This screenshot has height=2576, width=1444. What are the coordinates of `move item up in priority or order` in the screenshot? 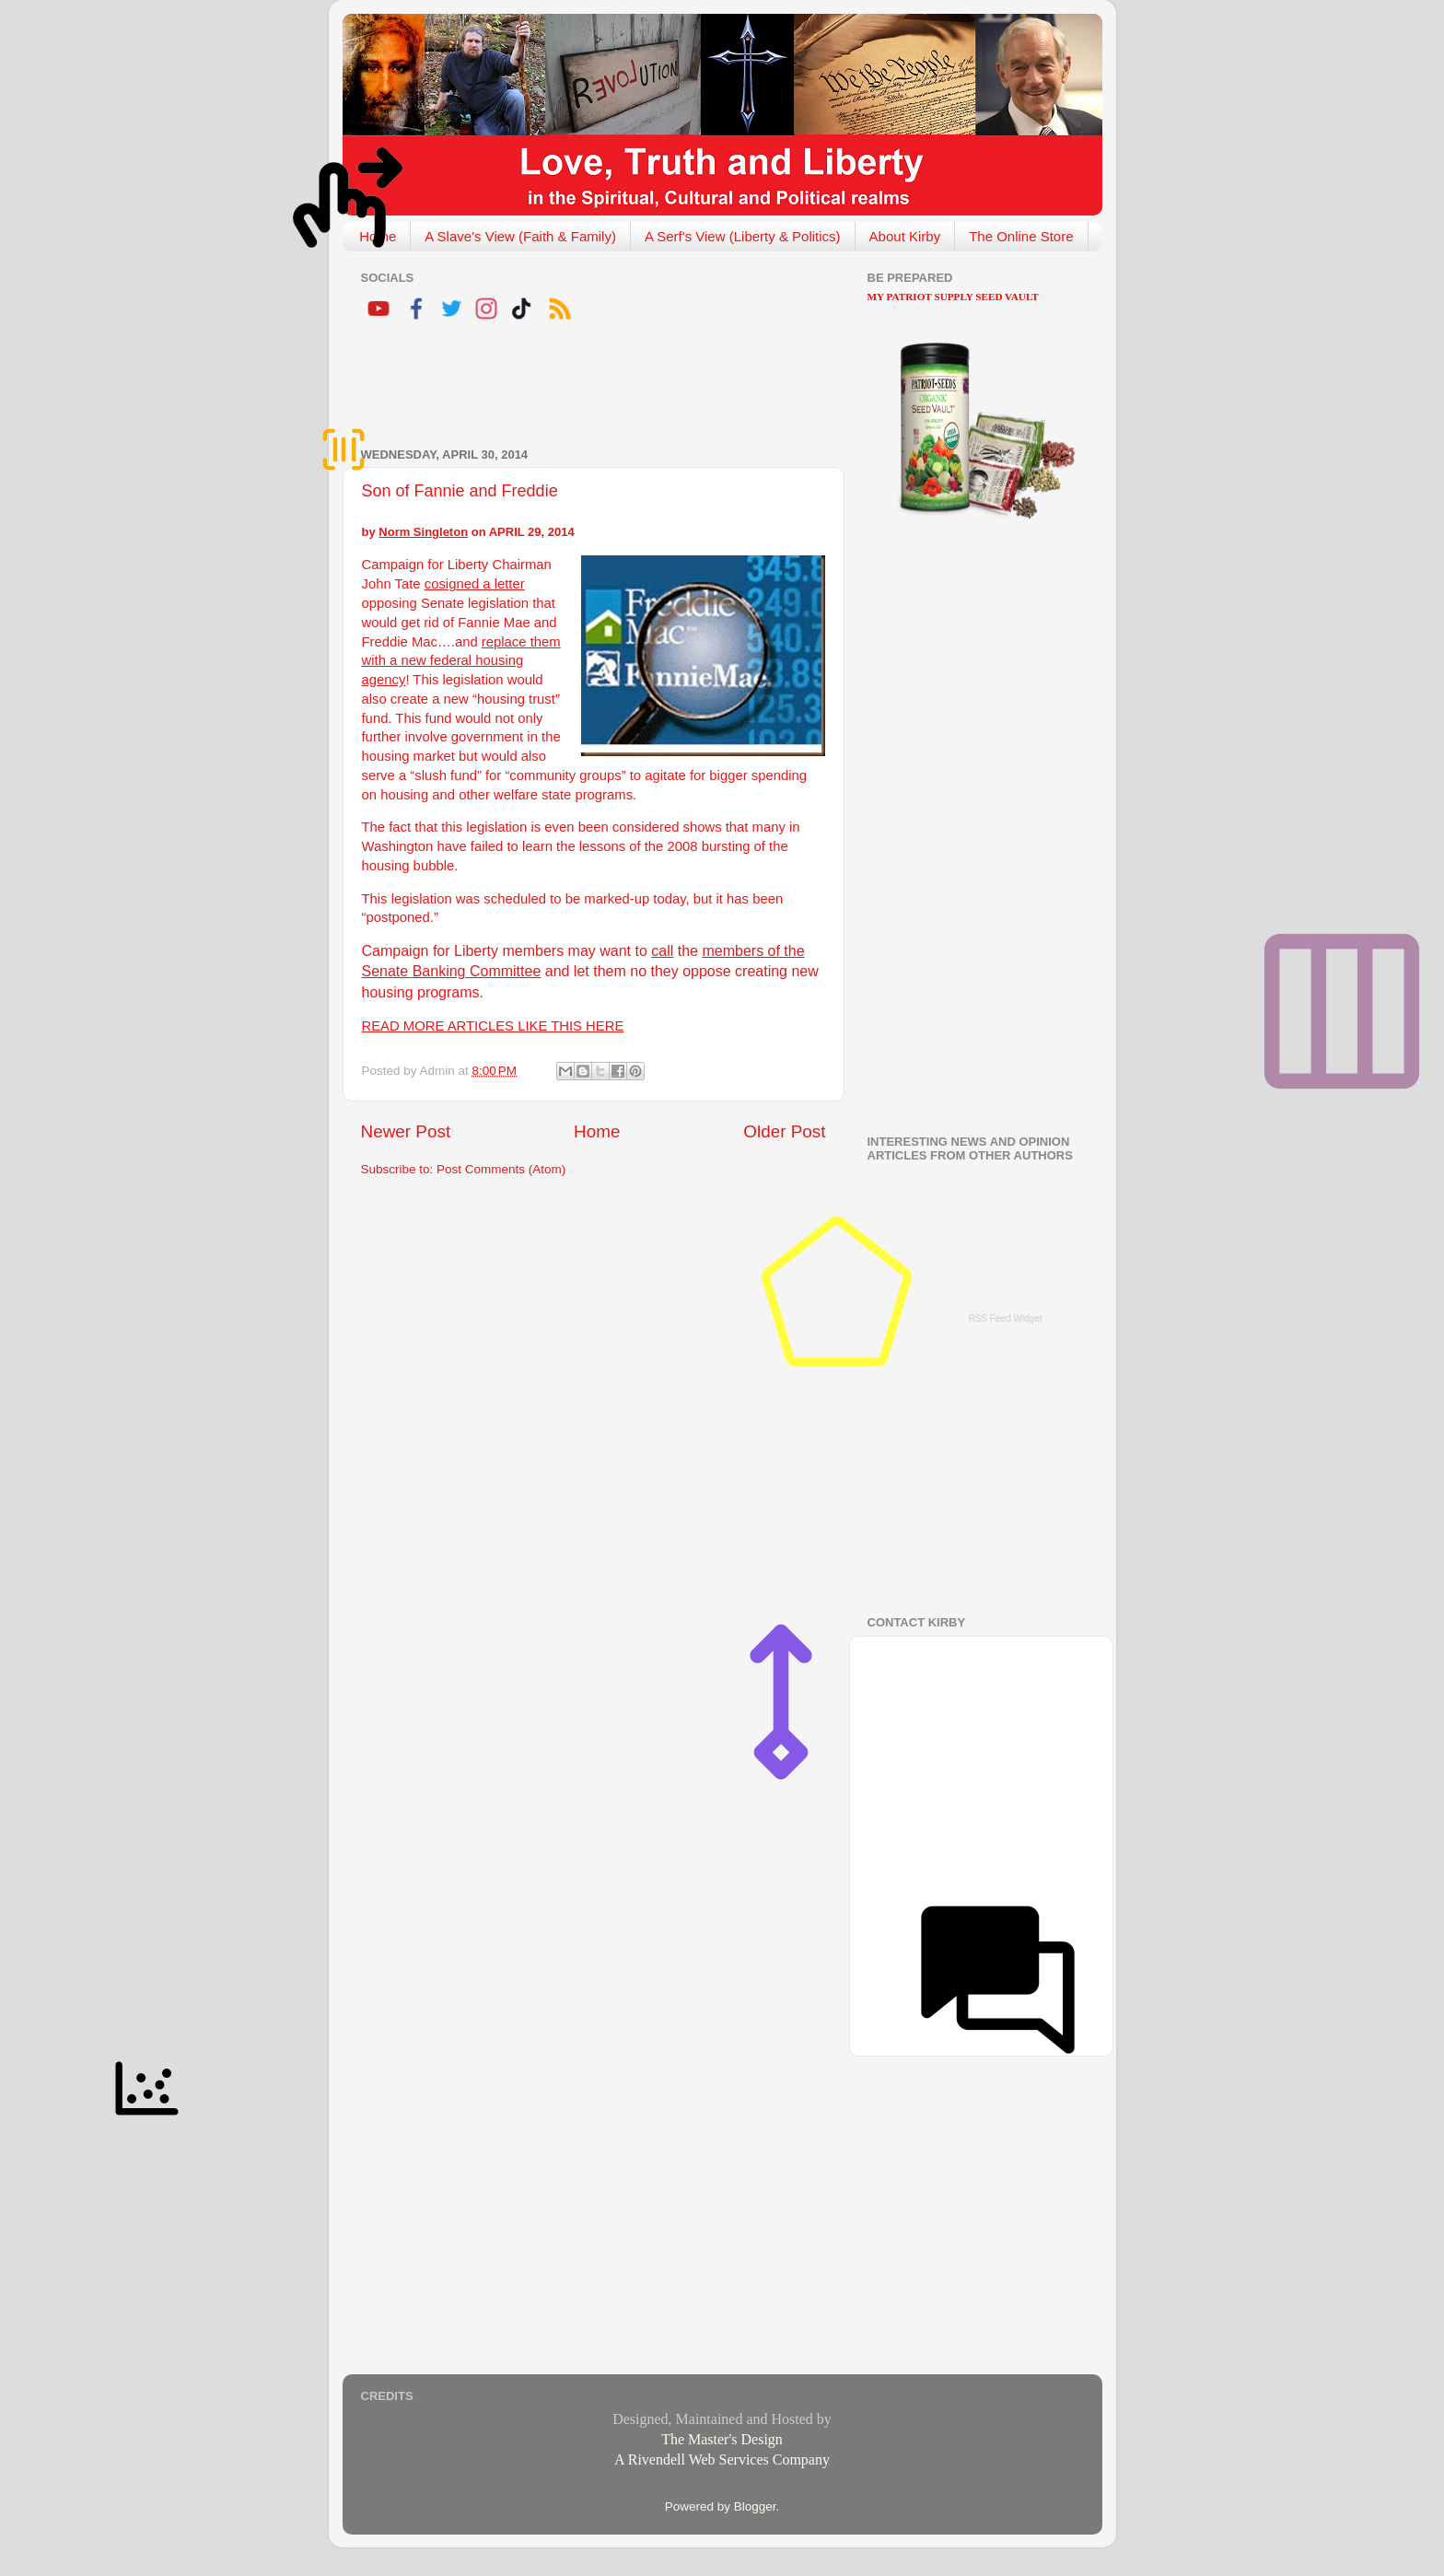 It's located at (781, 1702).